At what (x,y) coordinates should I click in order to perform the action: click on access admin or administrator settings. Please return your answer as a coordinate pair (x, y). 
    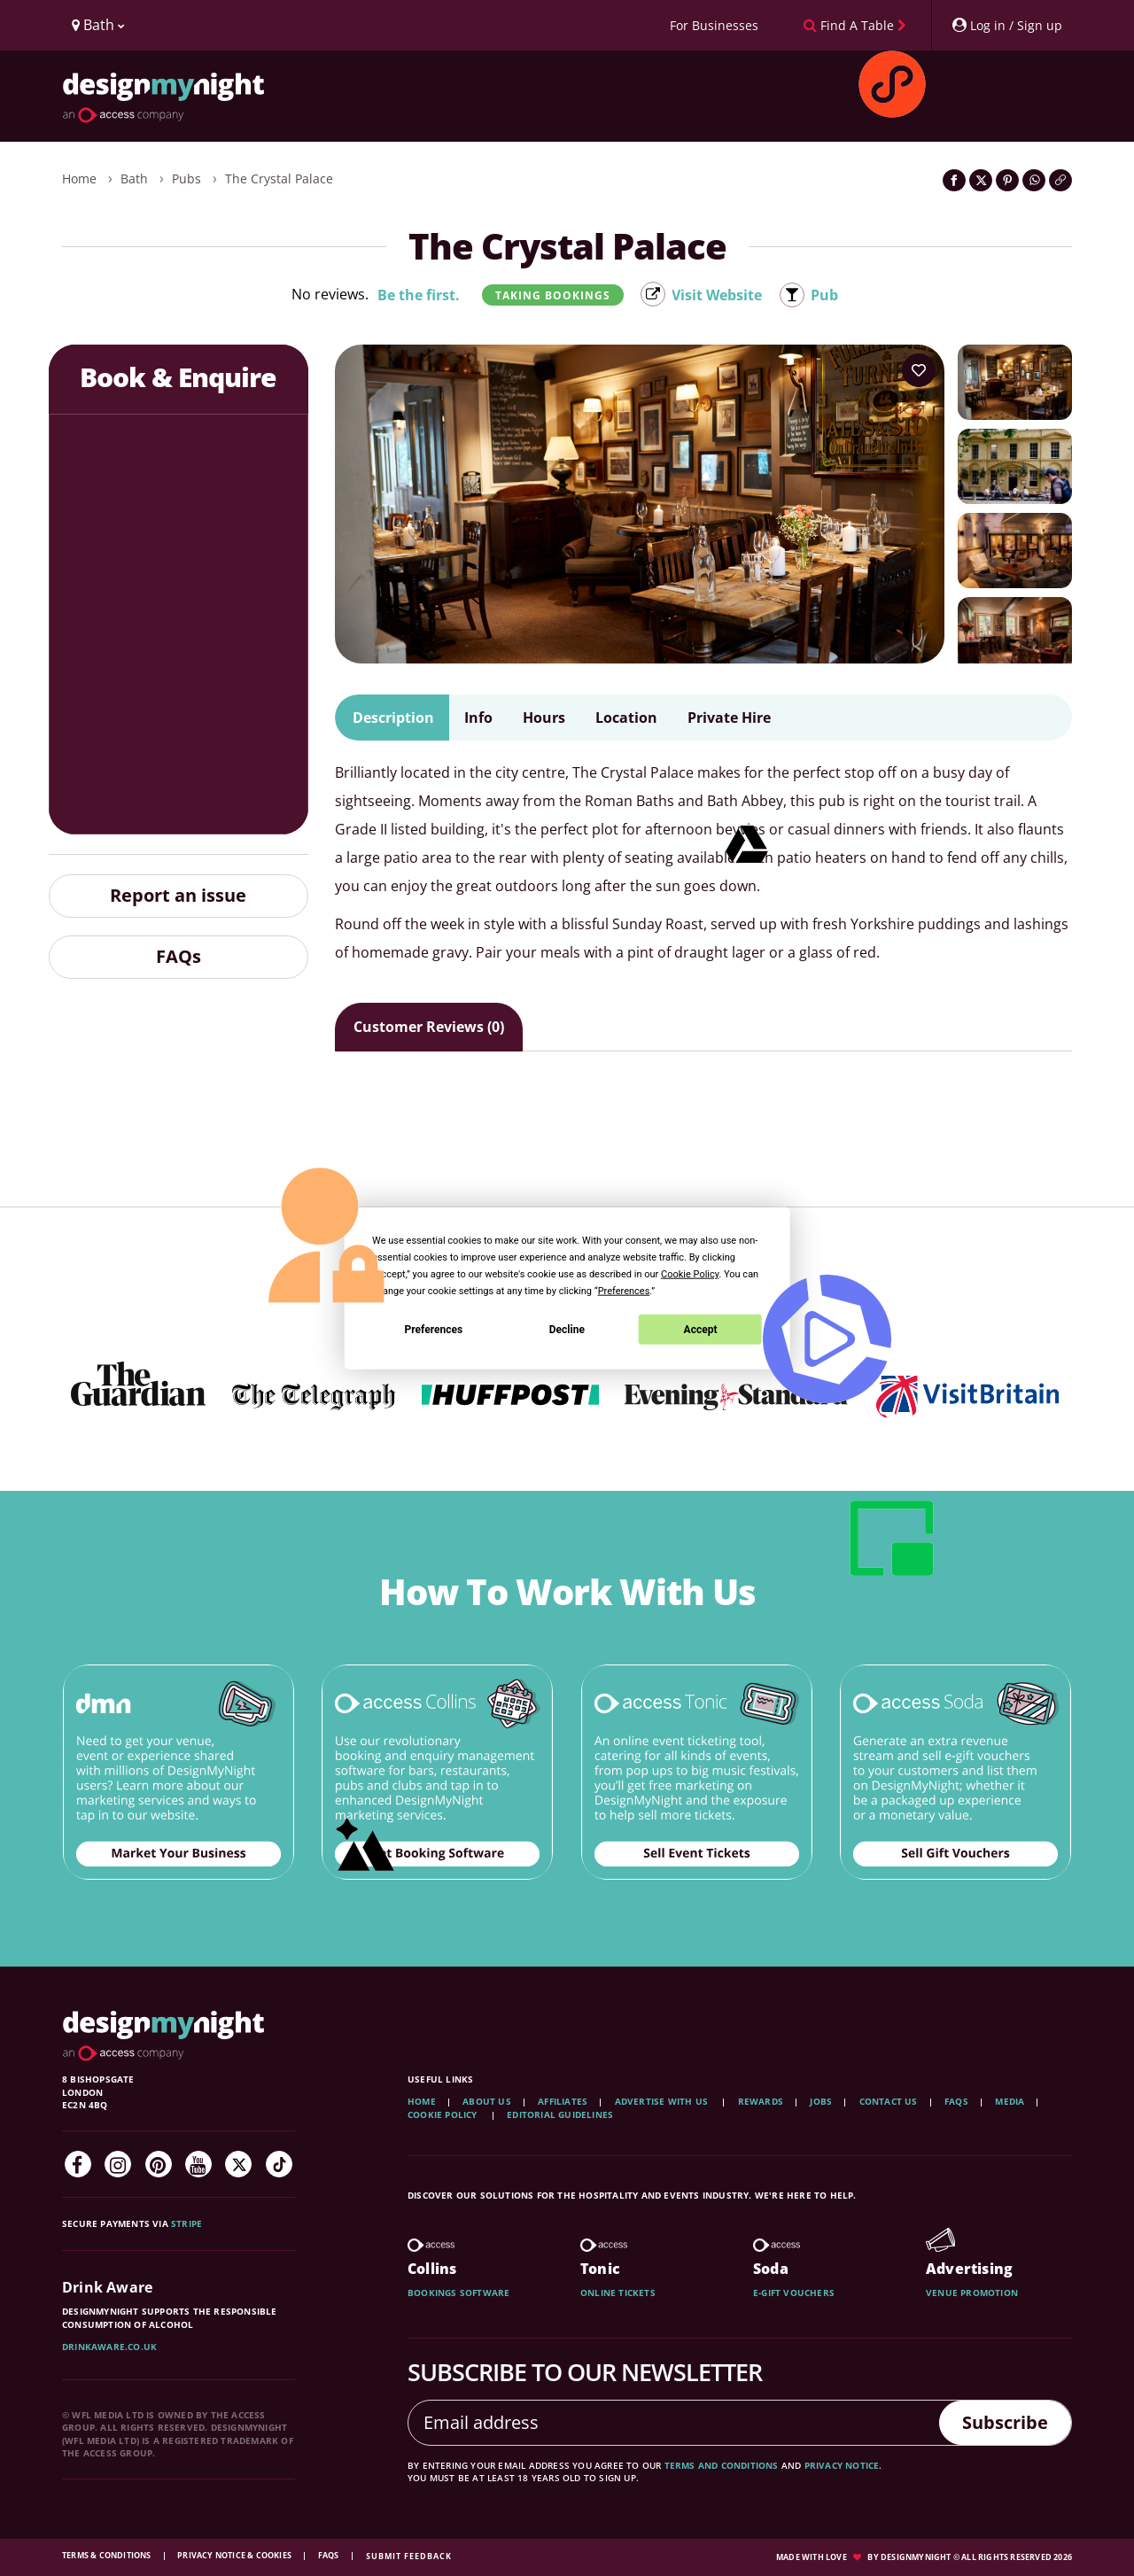
    Looking at the image, I should click on (320, 1238).